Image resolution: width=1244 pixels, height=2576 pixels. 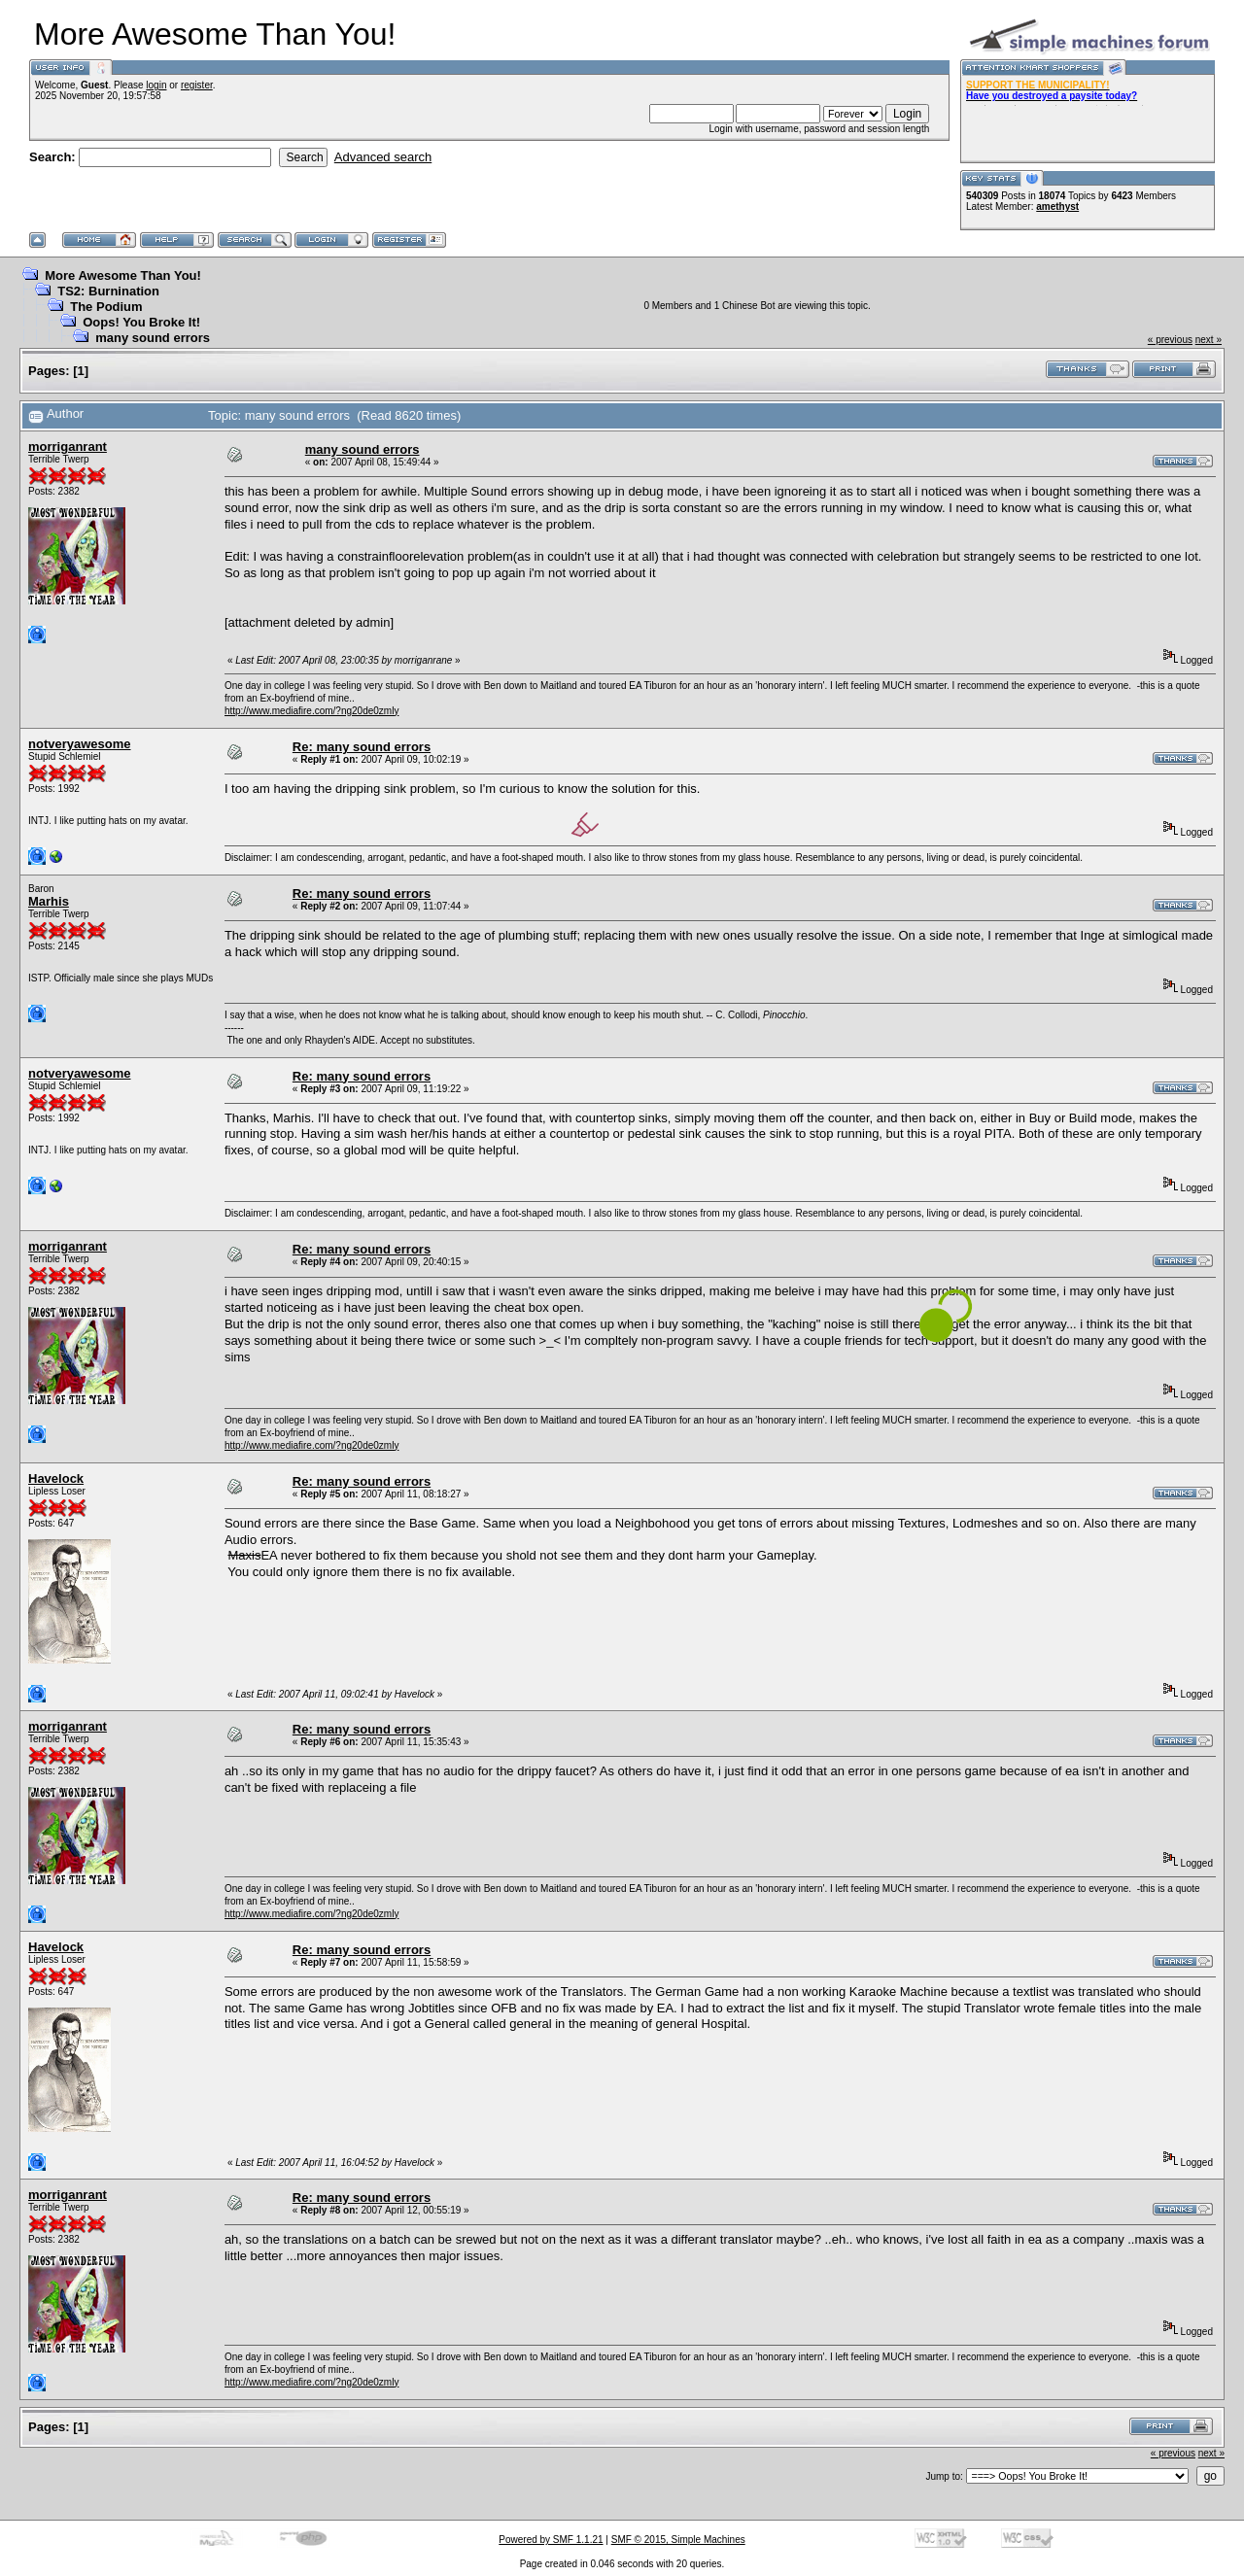 I want to click on highlight or mark selected text, so click(x=584, y=826).